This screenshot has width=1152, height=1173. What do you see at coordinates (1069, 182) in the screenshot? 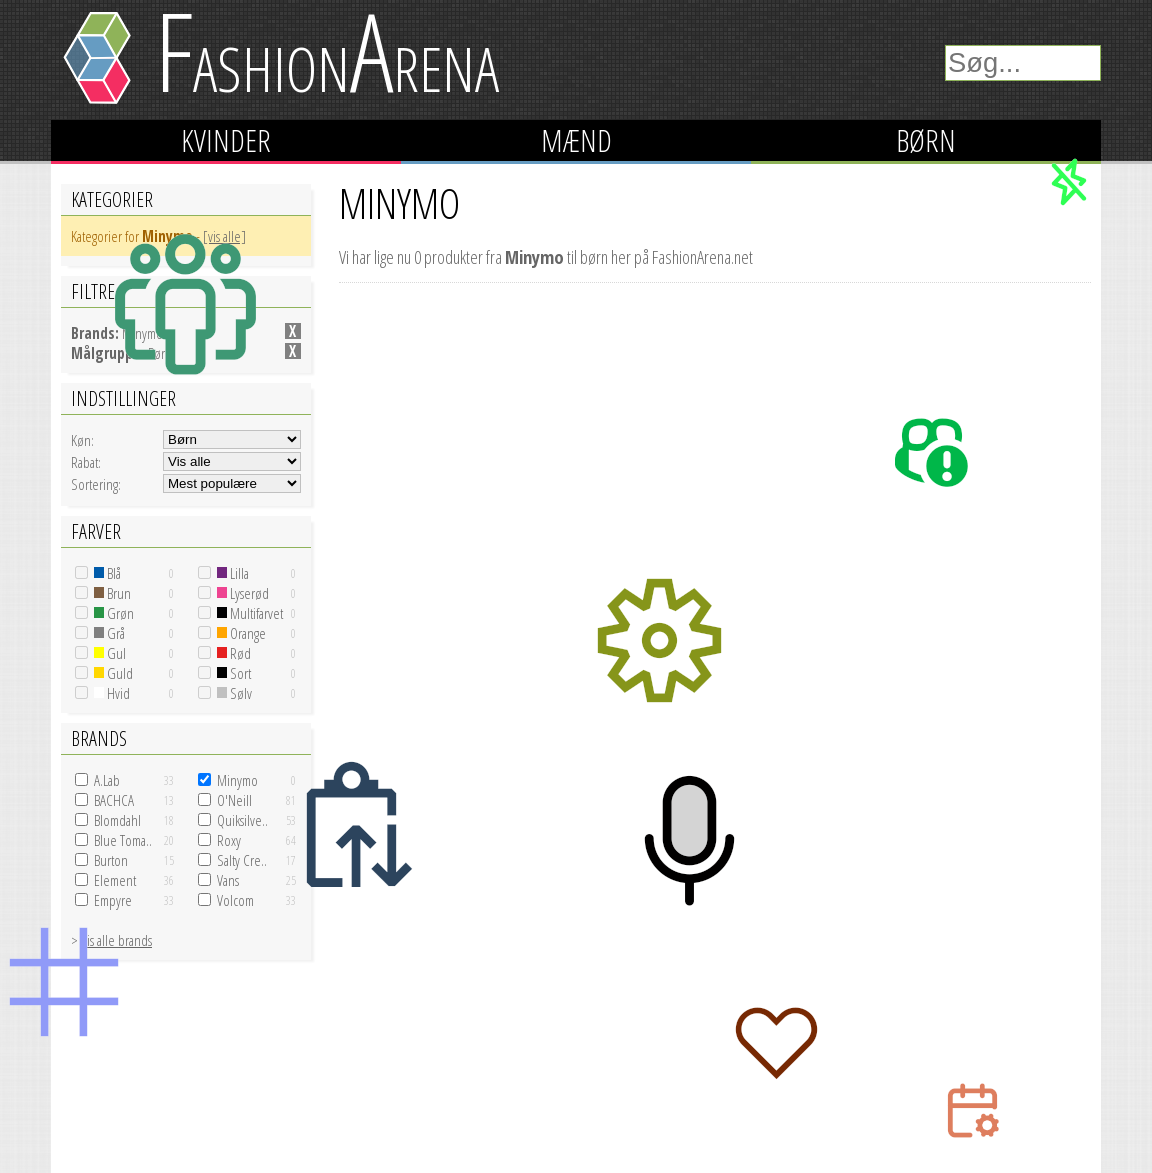
I see `disable flash or lightning mode` at bounding box center [1069, 182].